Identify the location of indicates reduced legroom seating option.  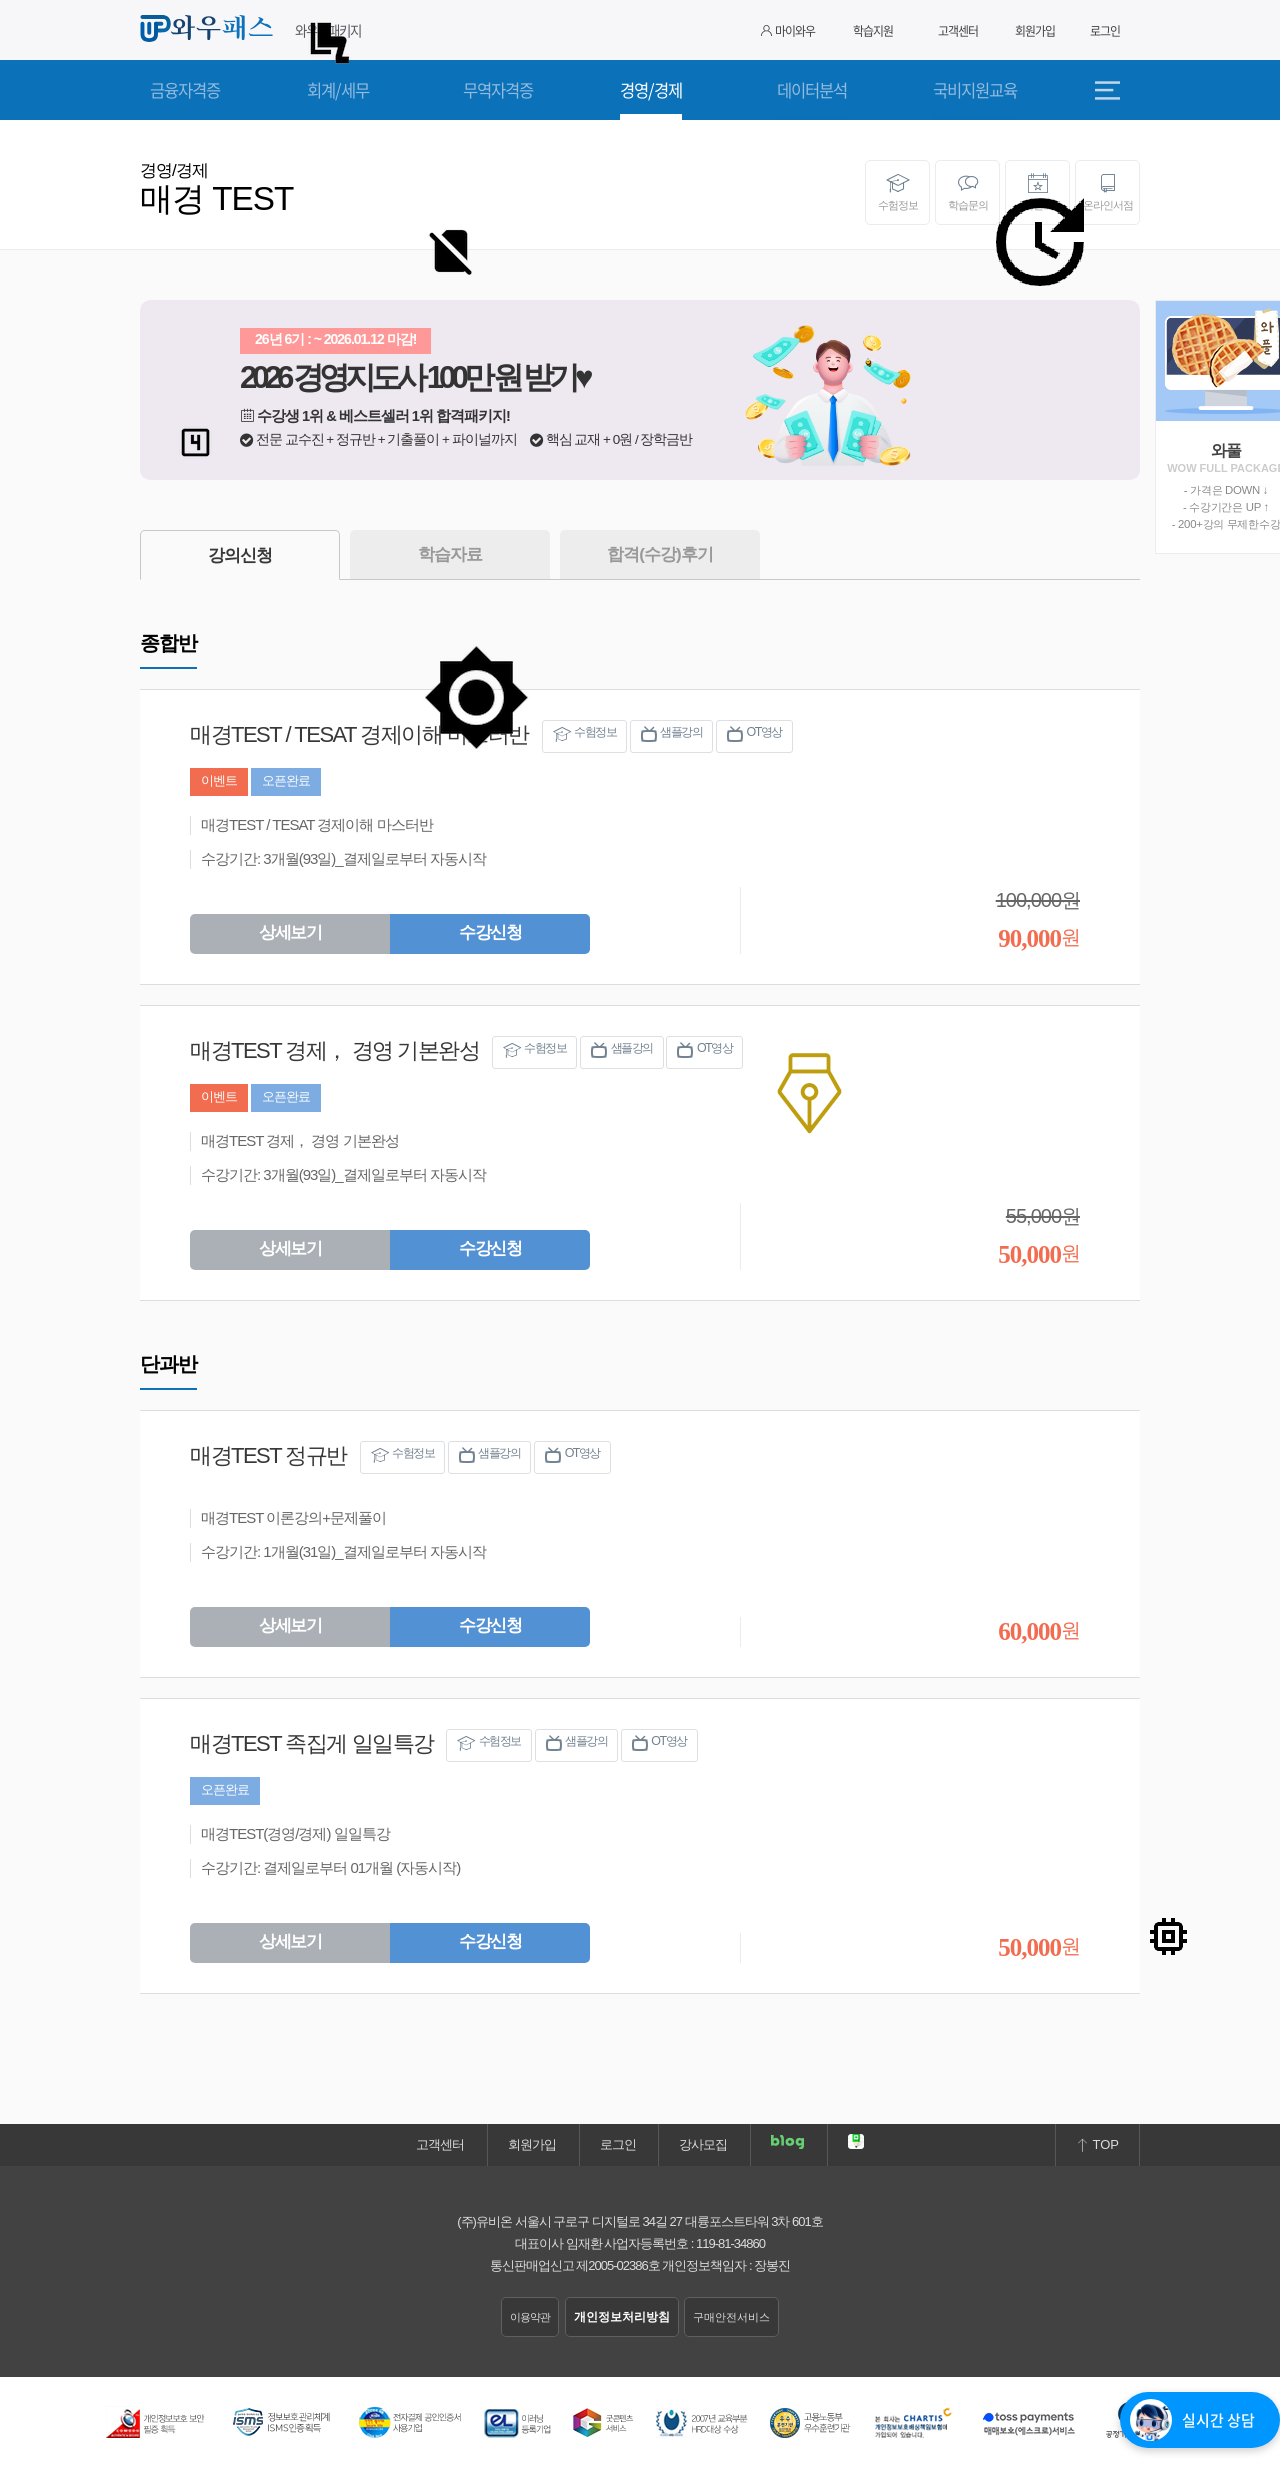
(331, 43).